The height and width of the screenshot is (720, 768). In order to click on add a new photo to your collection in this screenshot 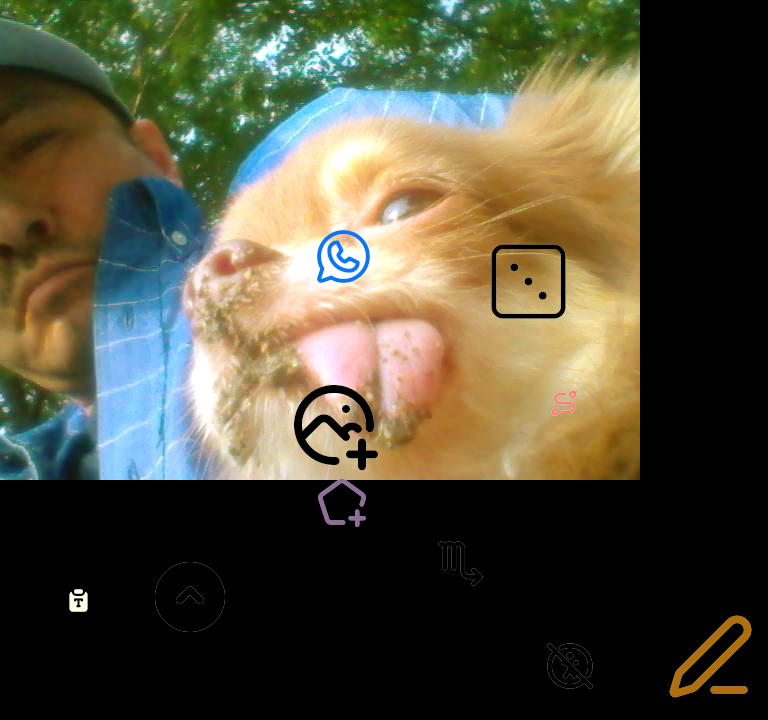, I will do `click(334, 425)`.